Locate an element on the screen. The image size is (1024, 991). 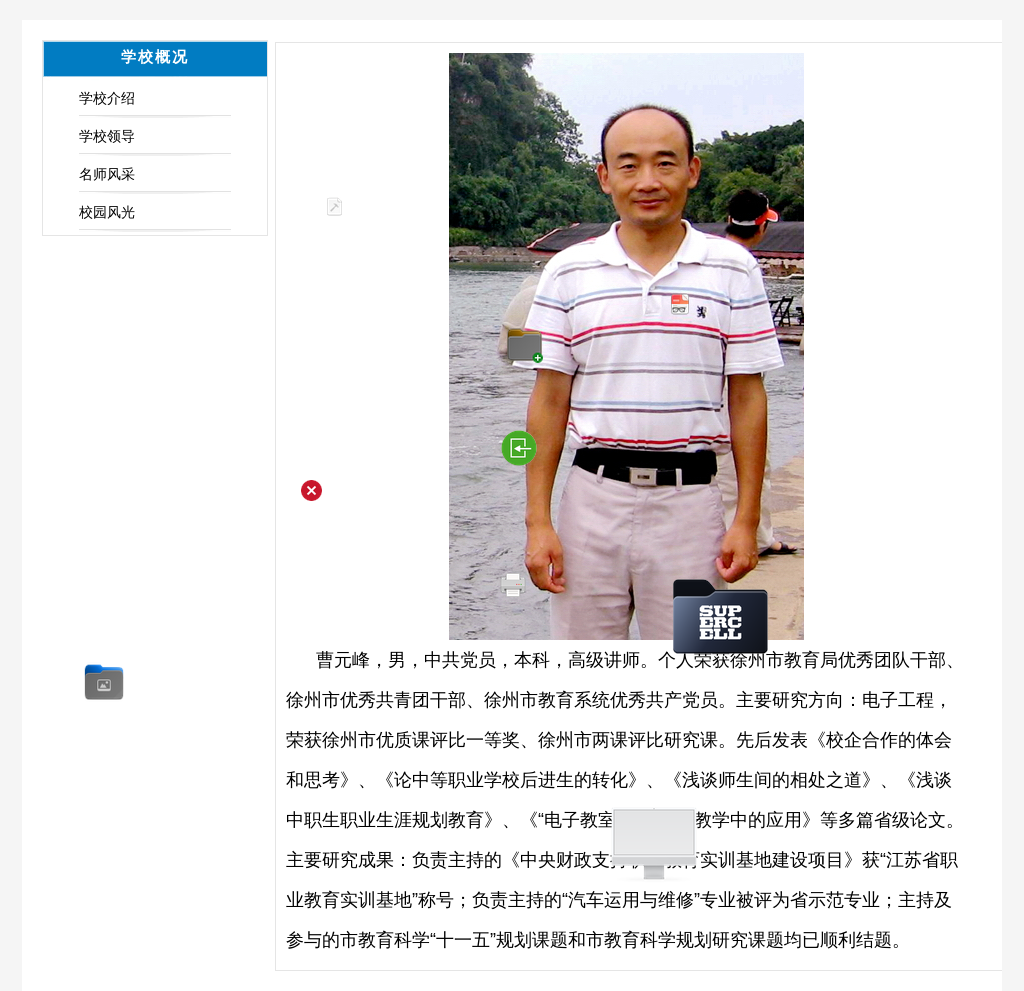
open the pictures folder is located at coordinates (104, 682).